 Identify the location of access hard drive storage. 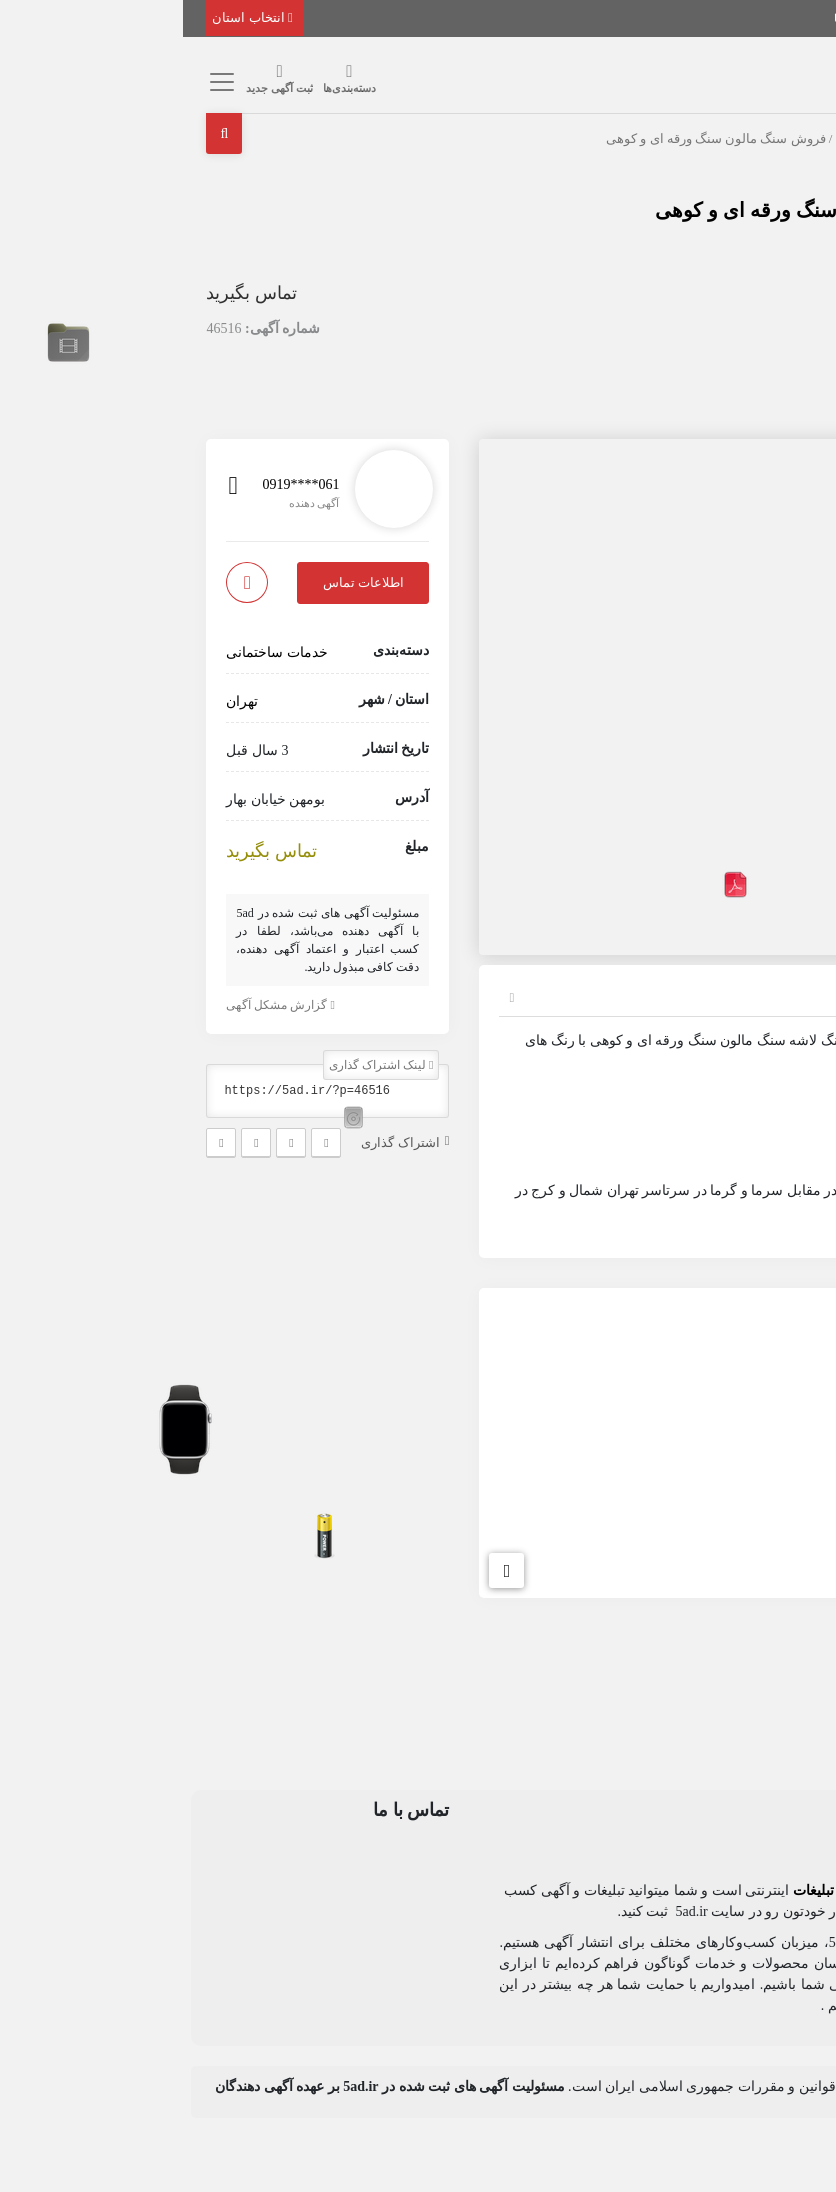
(353, 1117).